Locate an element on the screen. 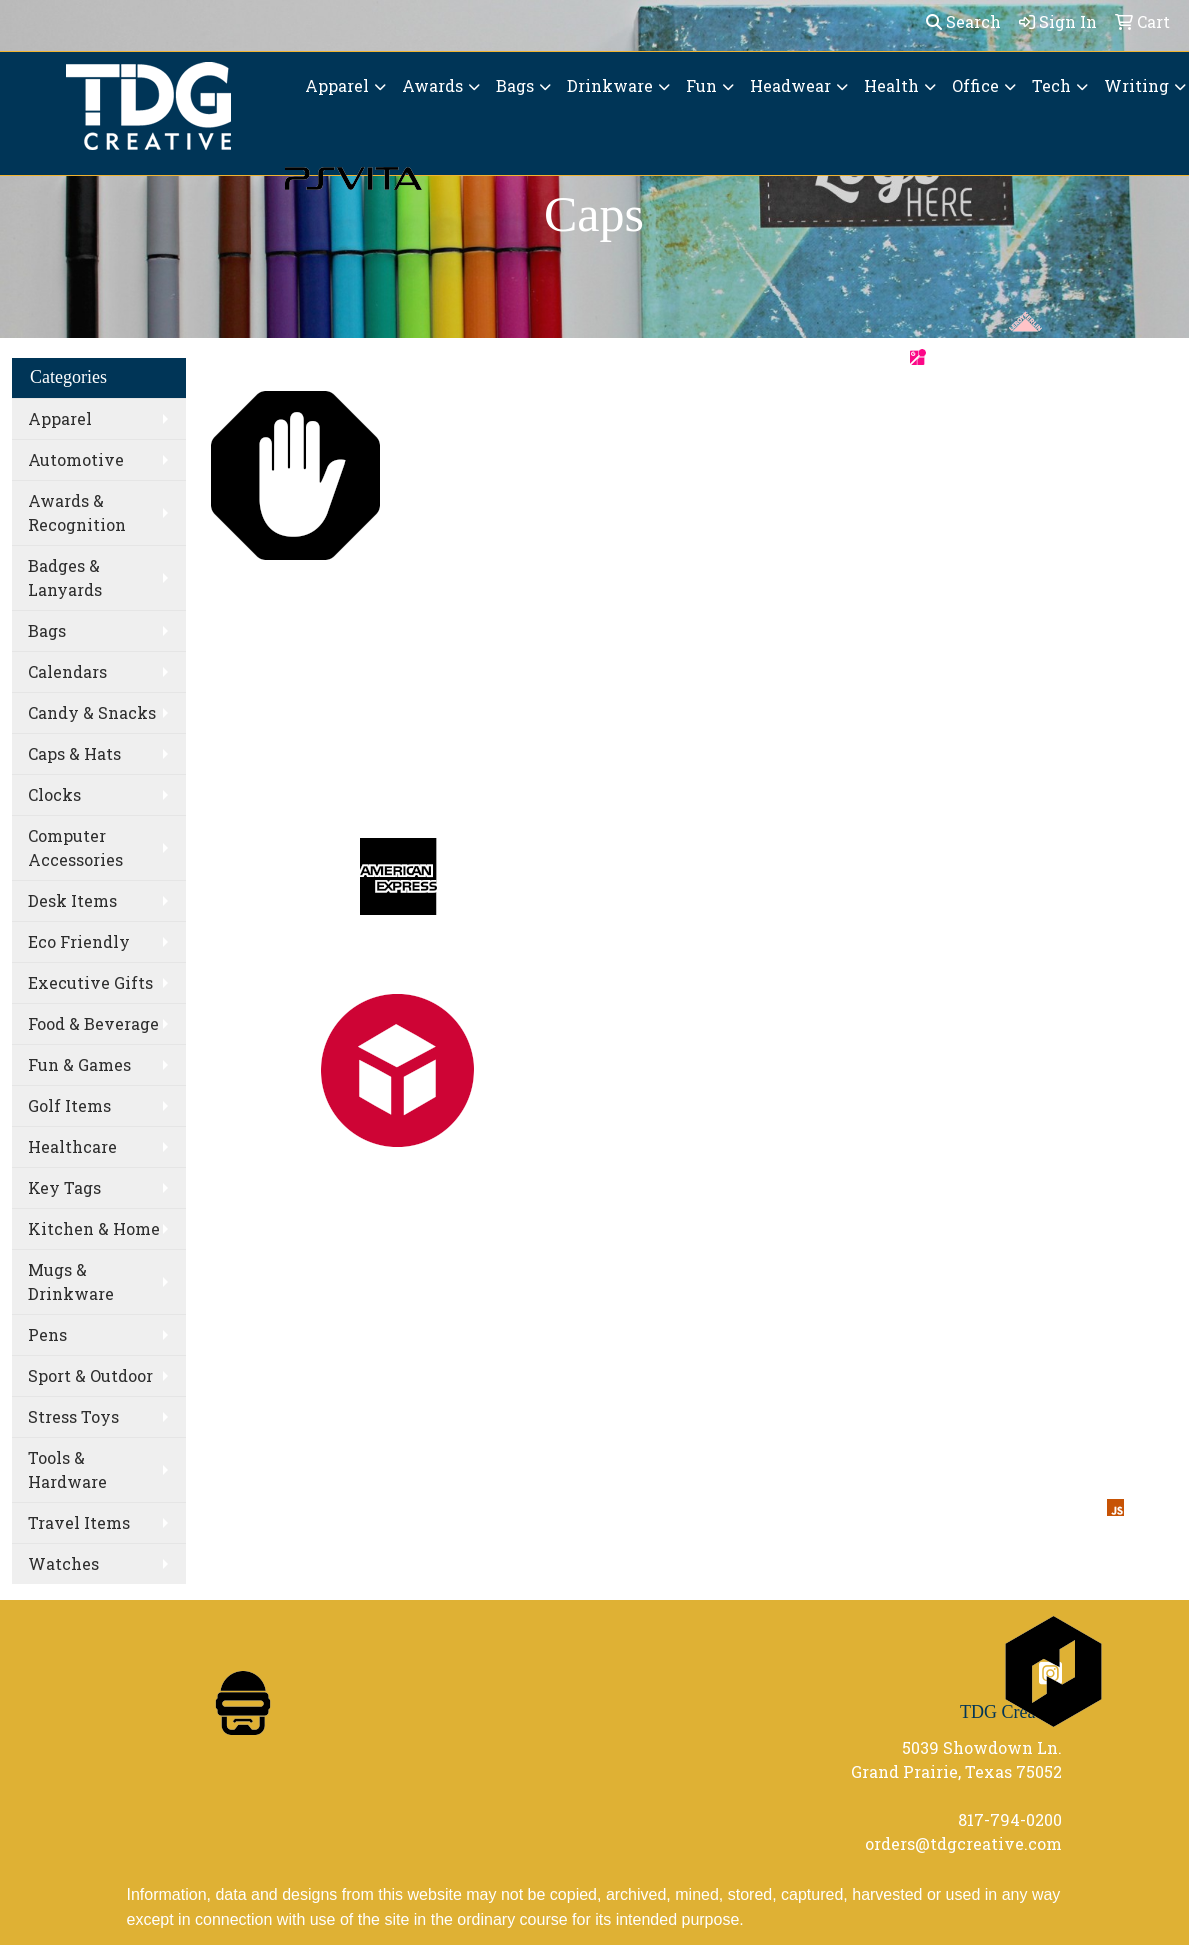 The image size is (1189, 1945). open google street view is located at coordinates (918, 357).